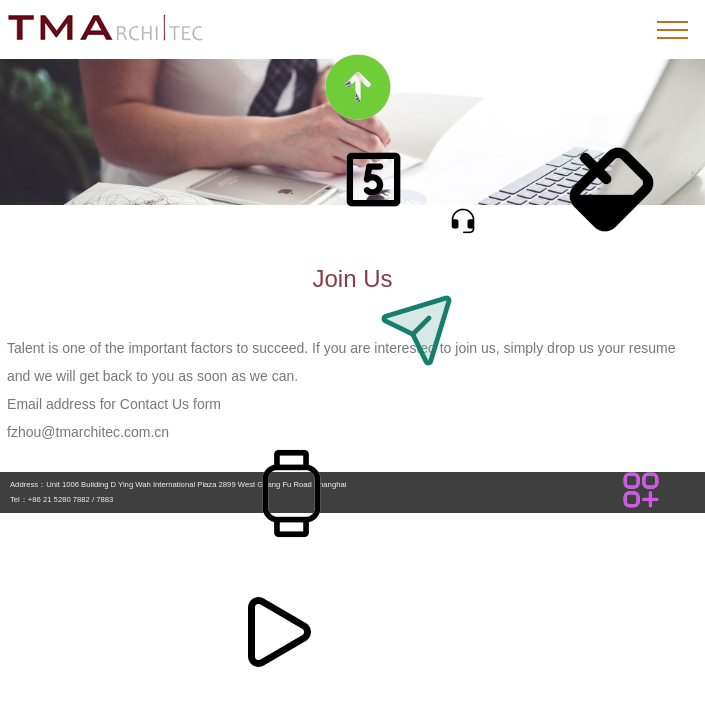 The height and width of the screenshot is (720, 705). I want to click on play media or start playback, so click(276, 632).